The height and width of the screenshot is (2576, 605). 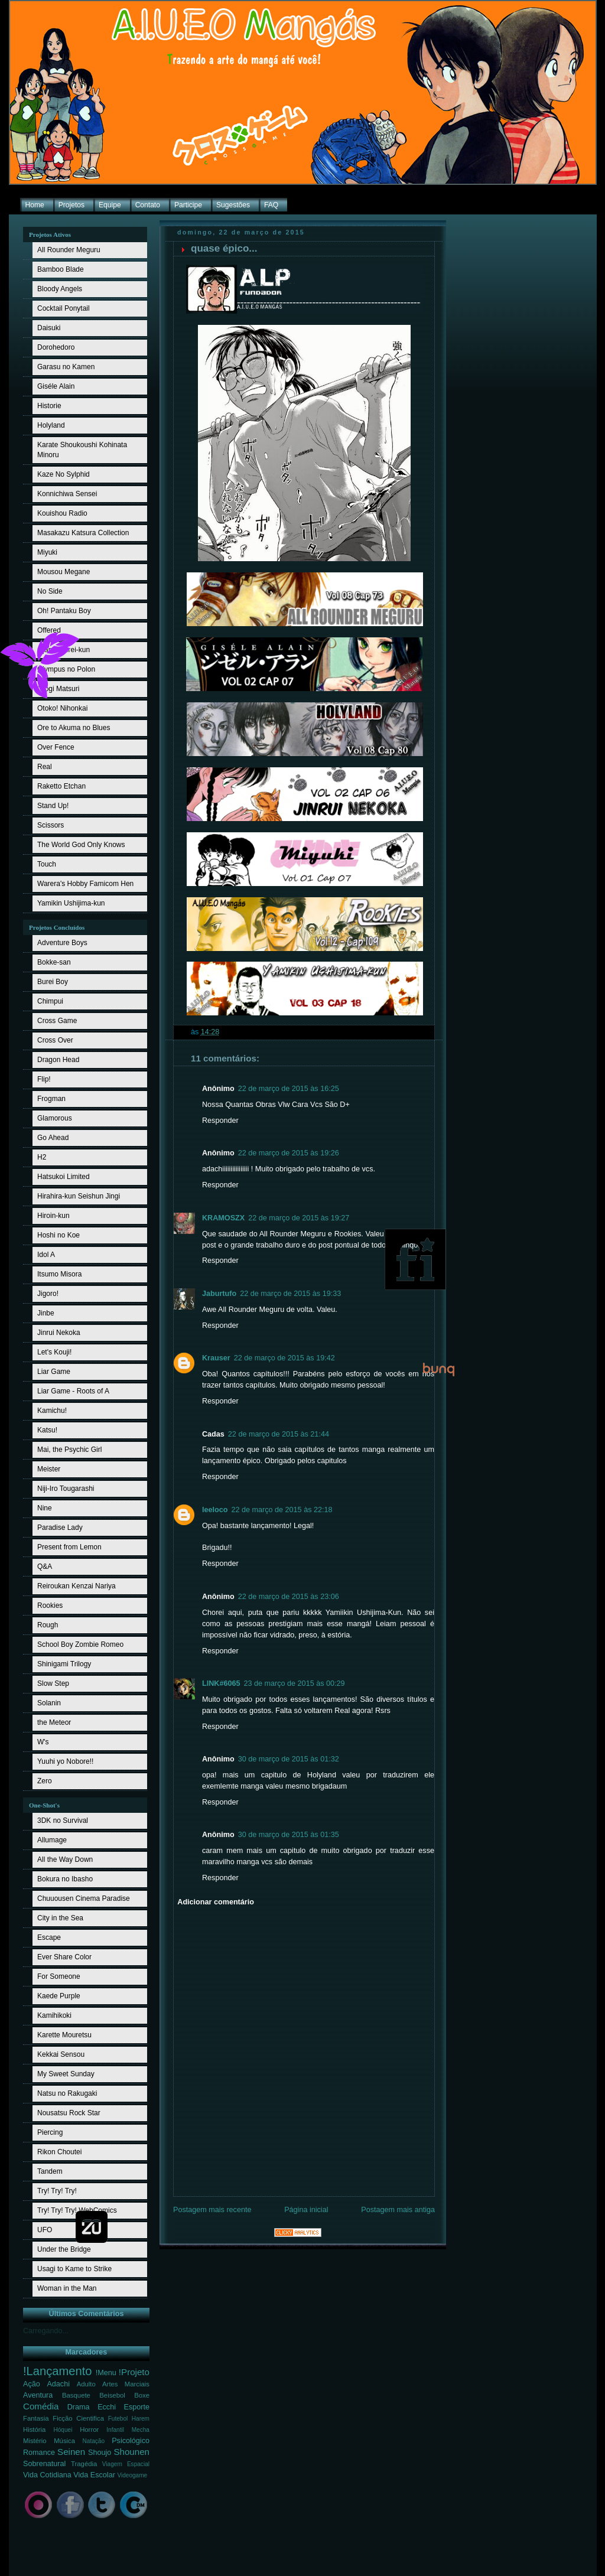 What do you see at coordinates (40, 665) in the screenshot?
I see `open trilium notes application` at bounding box center [40, 665].